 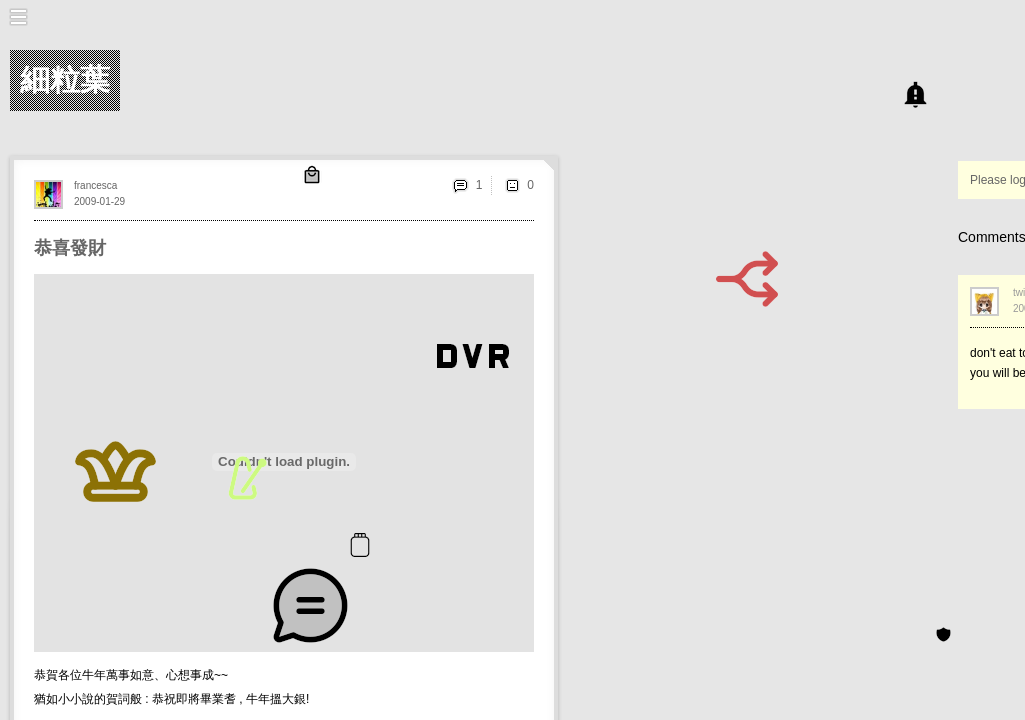 What do you see at coordinates (245, 478) in the screenshot?
I see `adjust tempo or timing settings` at bounding box center [245, 478].